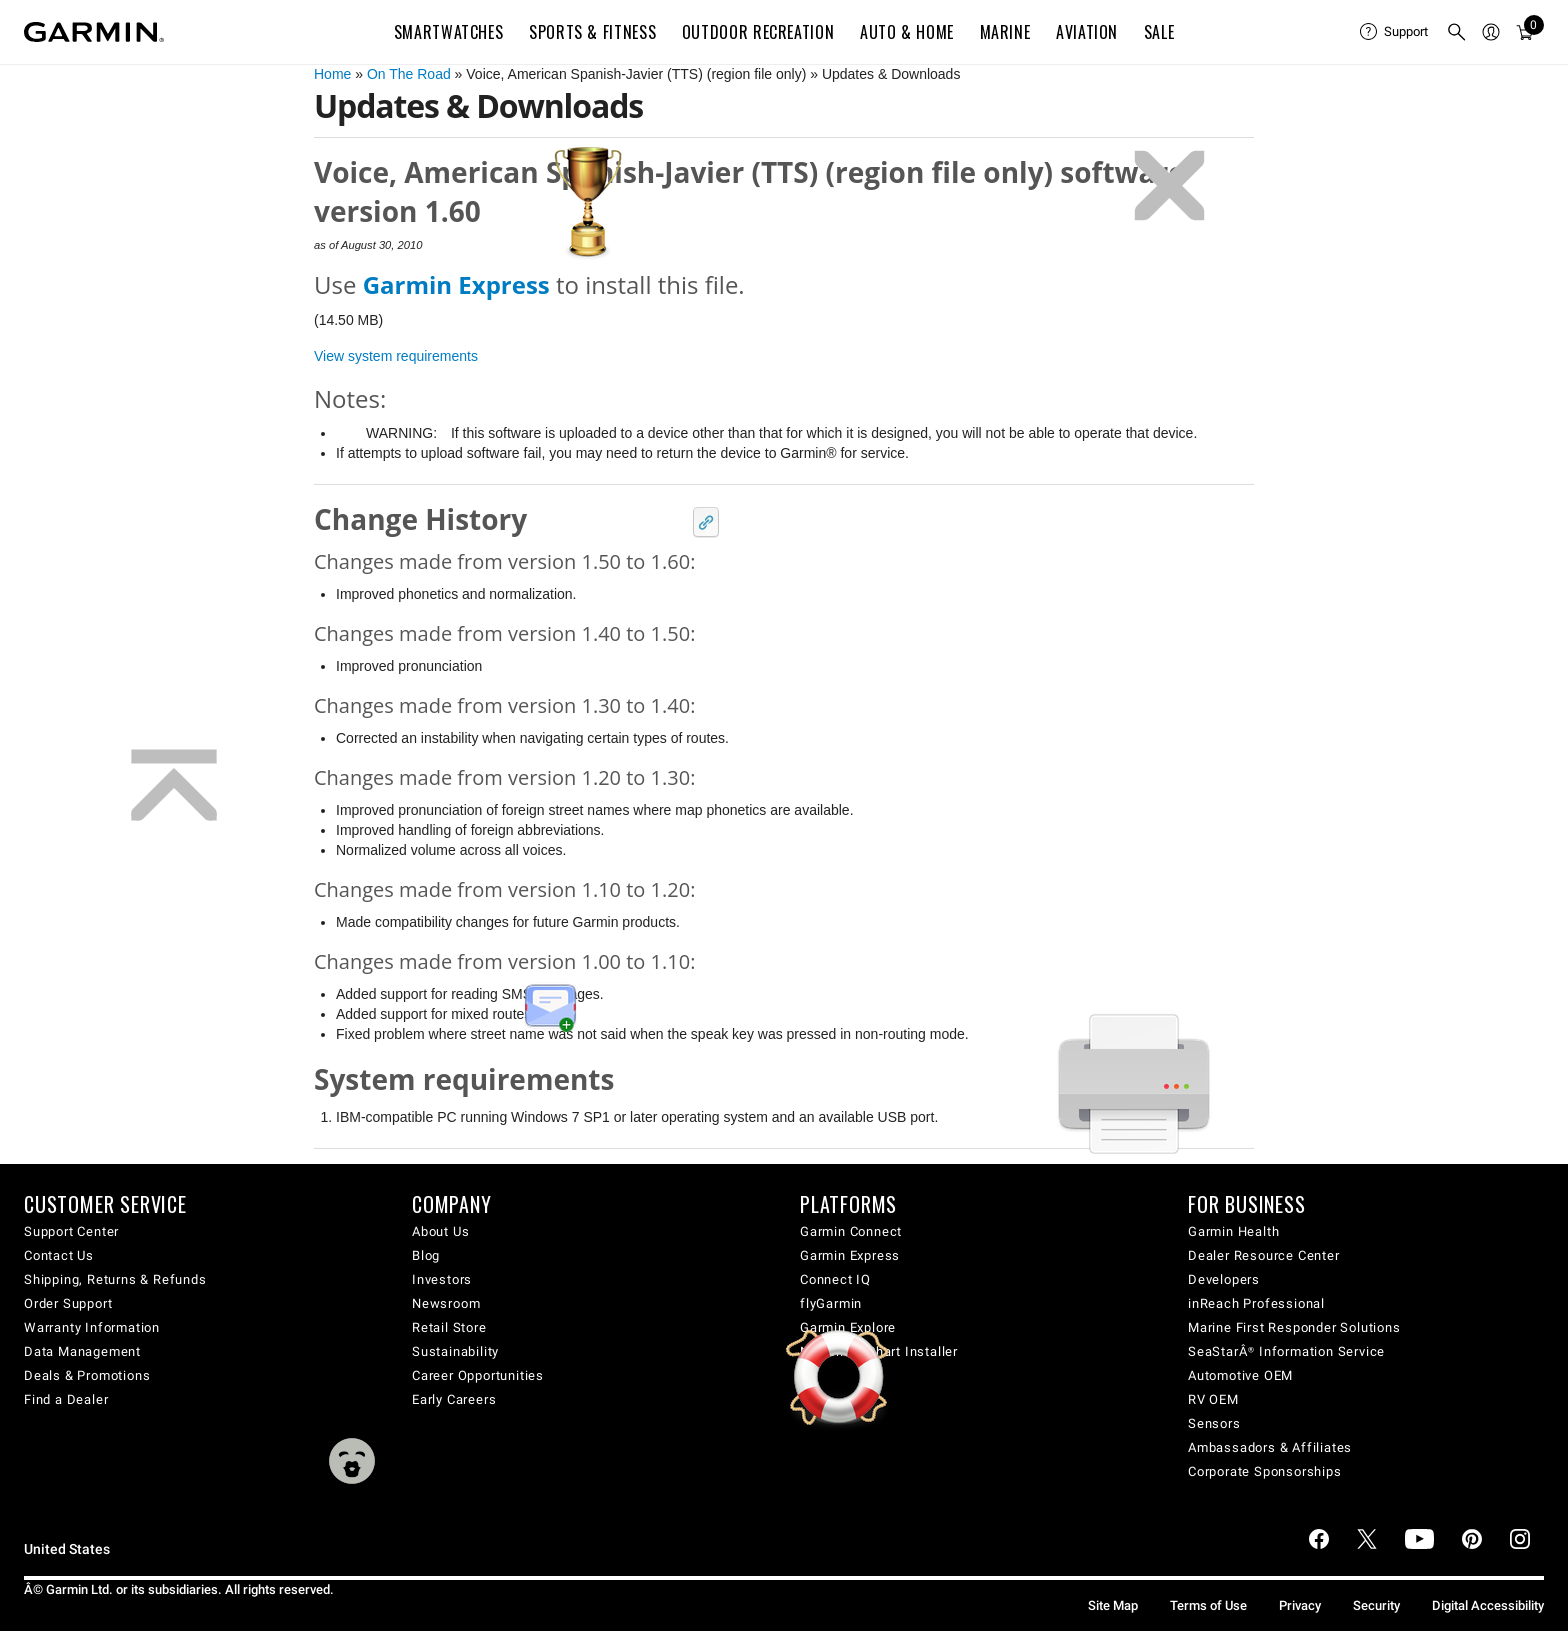 The image size is (1568, 1632). Describe the element at coordinates (174, 785) in the screenshot. I see `scroll to top of page` at that location.